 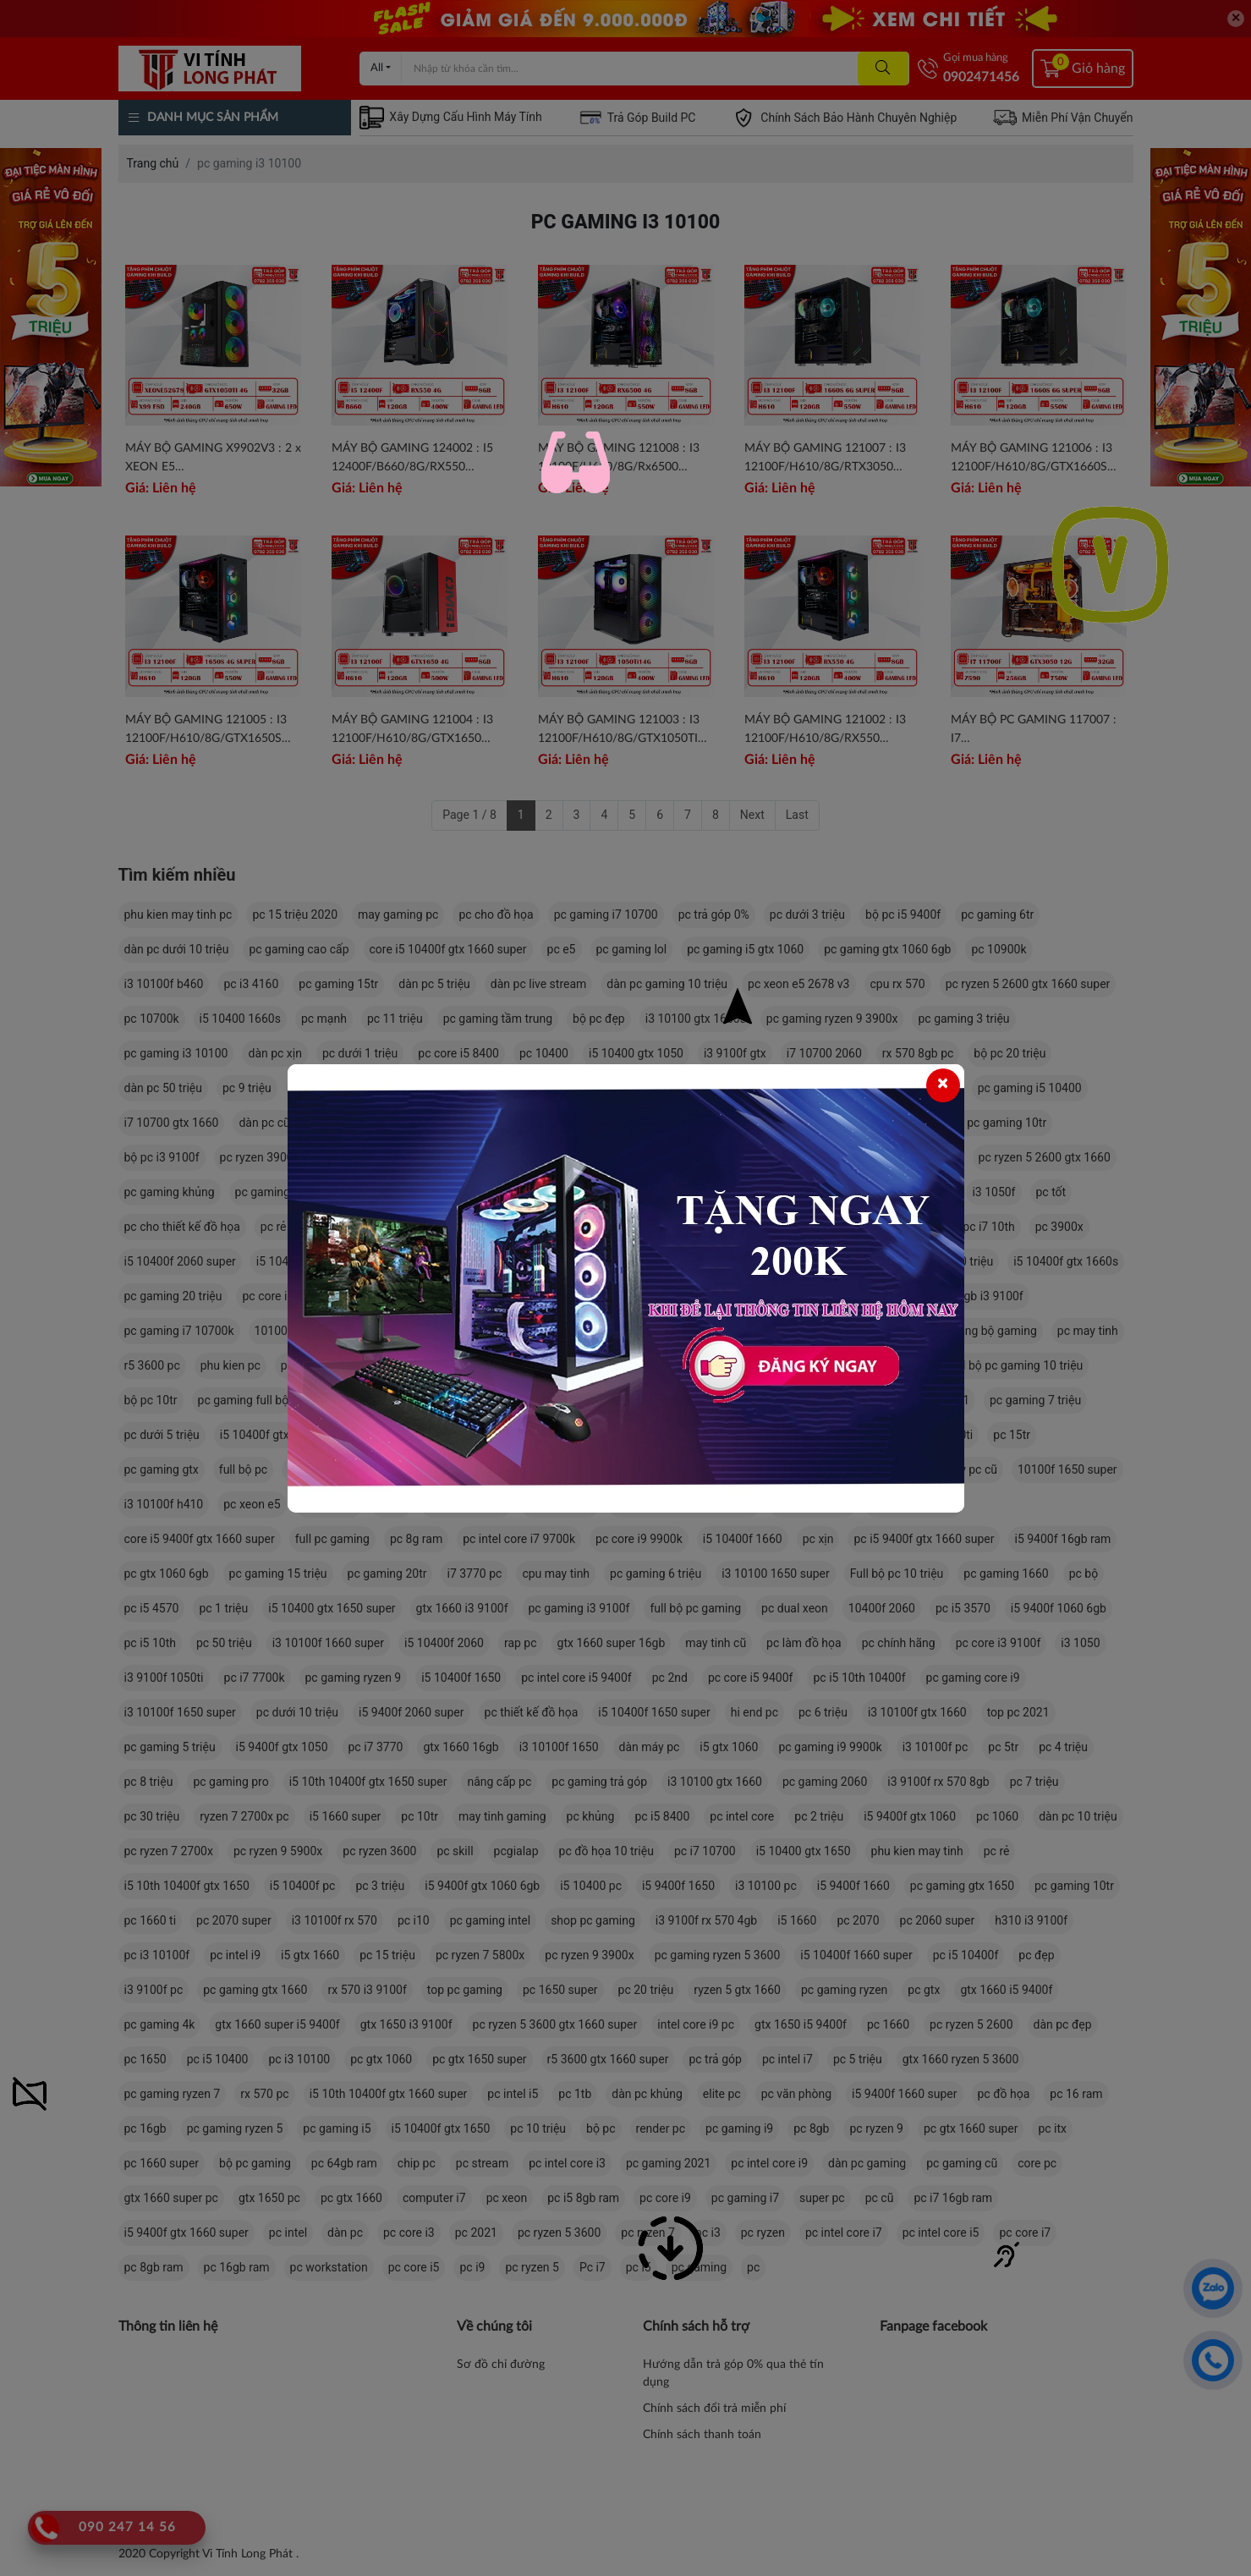 I want to click on disable horizontal panorama mode, so click(x=30, y=2094).